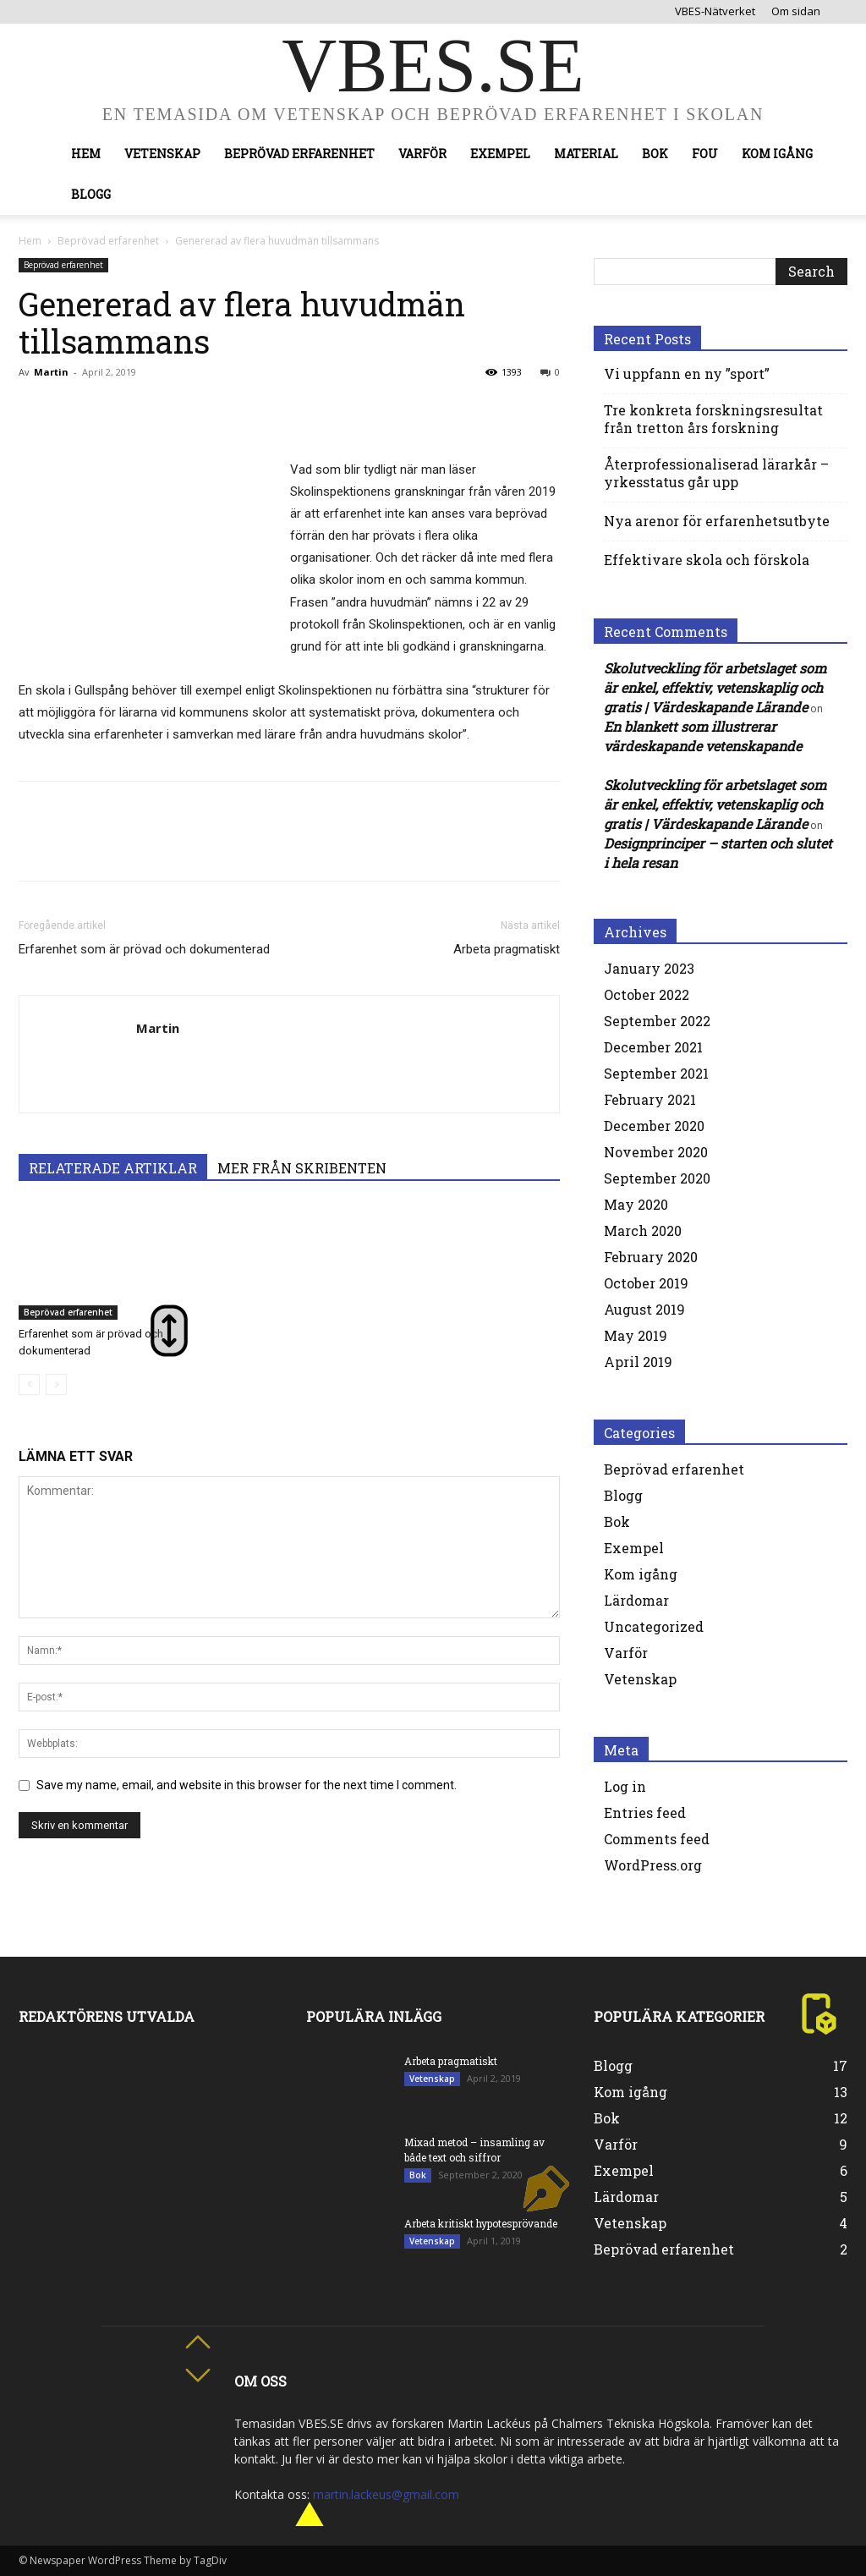 The height and width of the screenshot is (2576, 866). I want to click on scroll up or down on the page, so click(169, 1331).